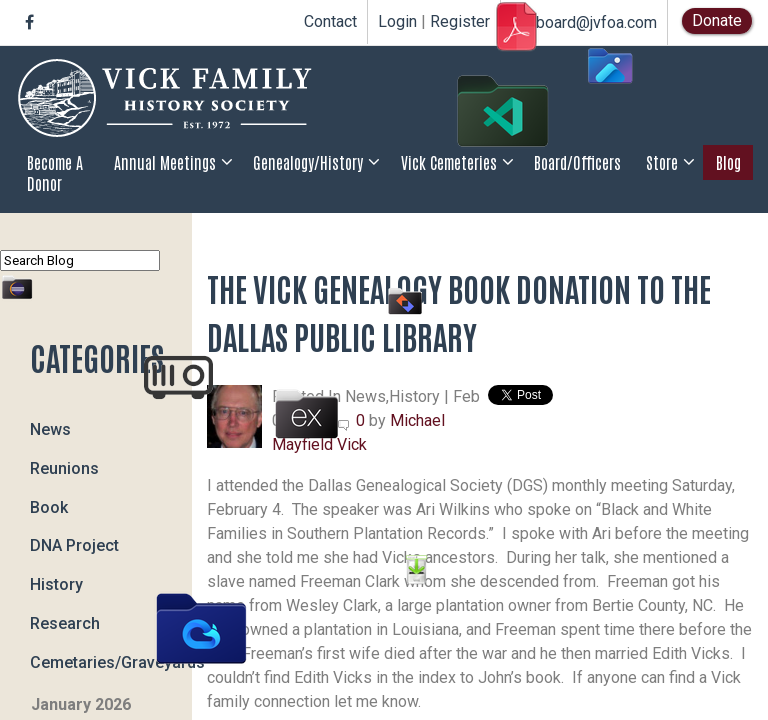  I want to click on open ktor project folder, so click(405, 302).